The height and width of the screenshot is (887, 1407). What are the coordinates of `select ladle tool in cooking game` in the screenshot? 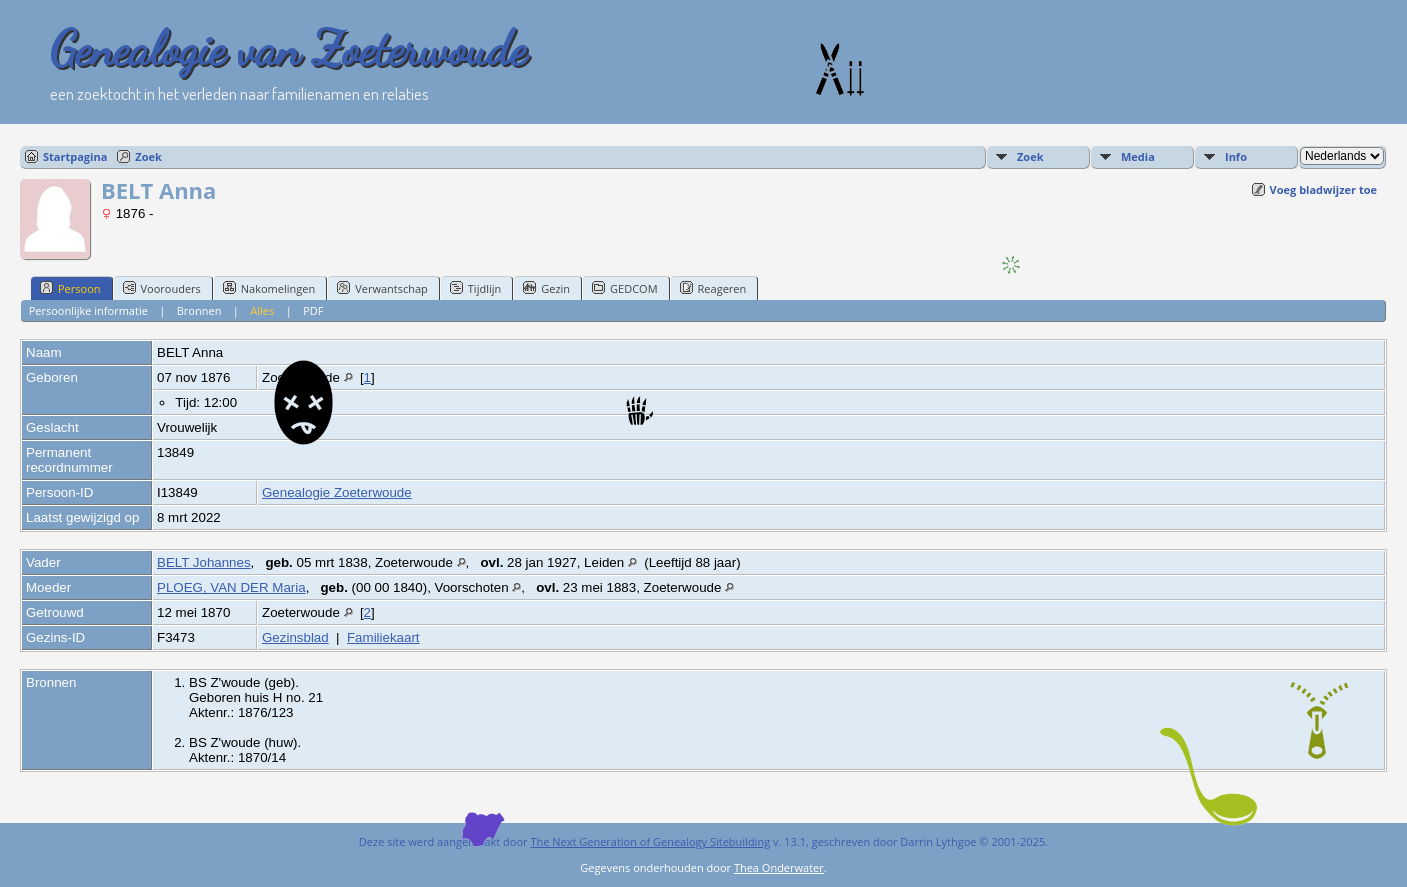 It's located at (1208, 776).